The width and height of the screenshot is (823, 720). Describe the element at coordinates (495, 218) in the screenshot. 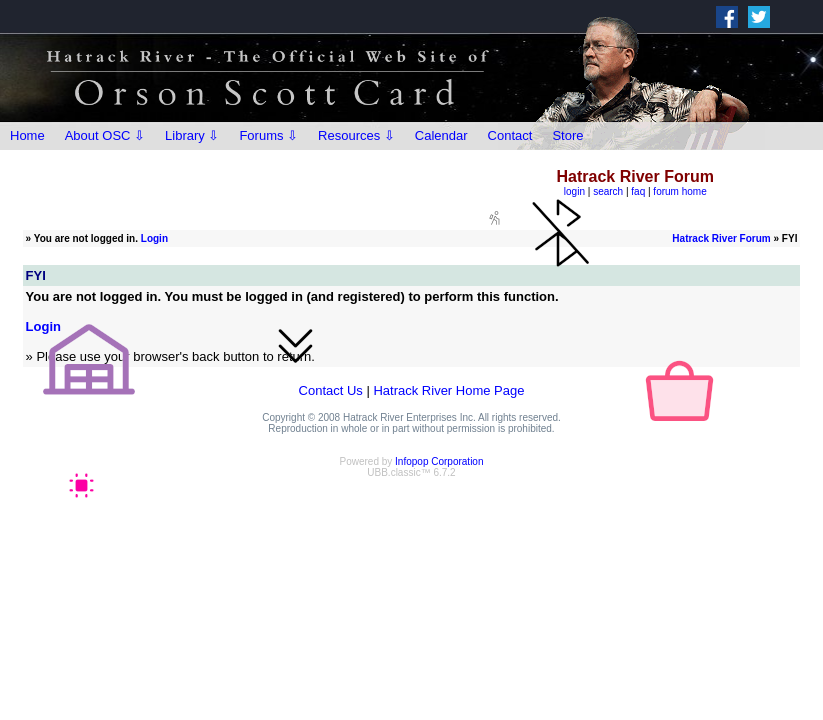

I see `access hiking trails or outdoor activities` at that location.